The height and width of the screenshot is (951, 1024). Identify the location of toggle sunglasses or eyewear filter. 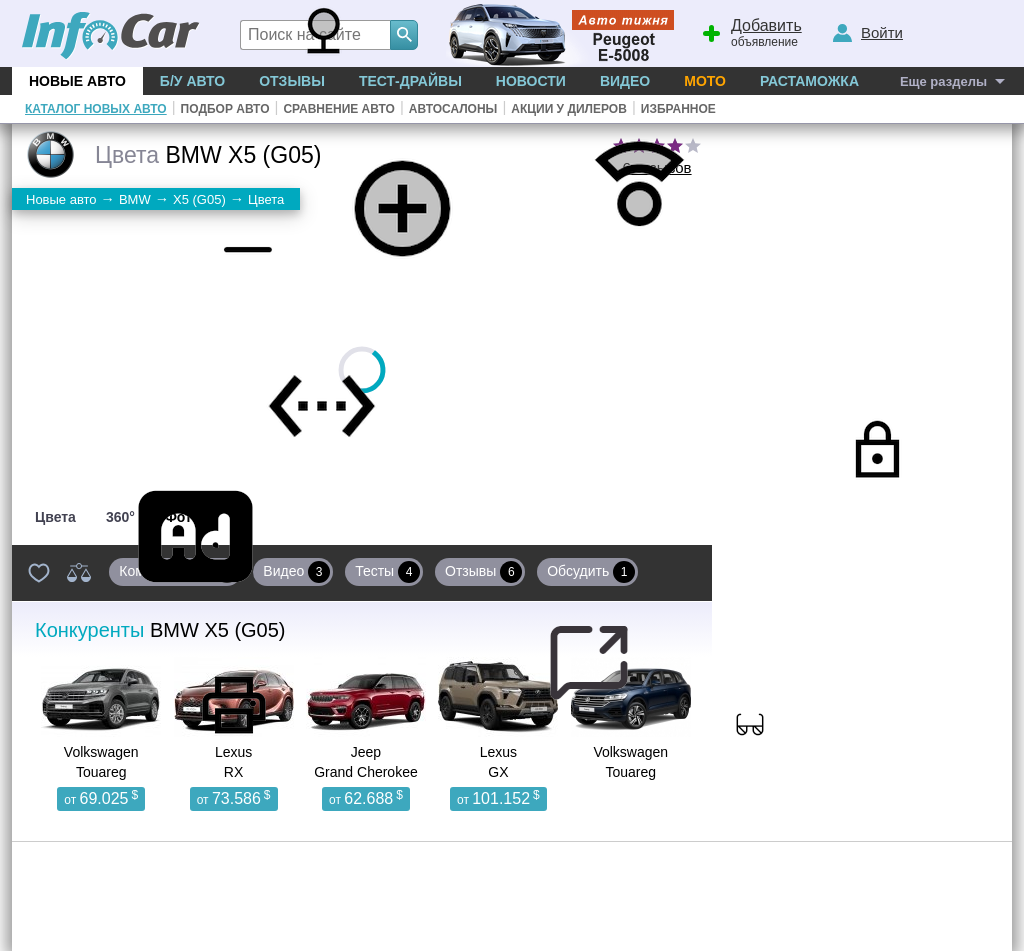
(750, 725).